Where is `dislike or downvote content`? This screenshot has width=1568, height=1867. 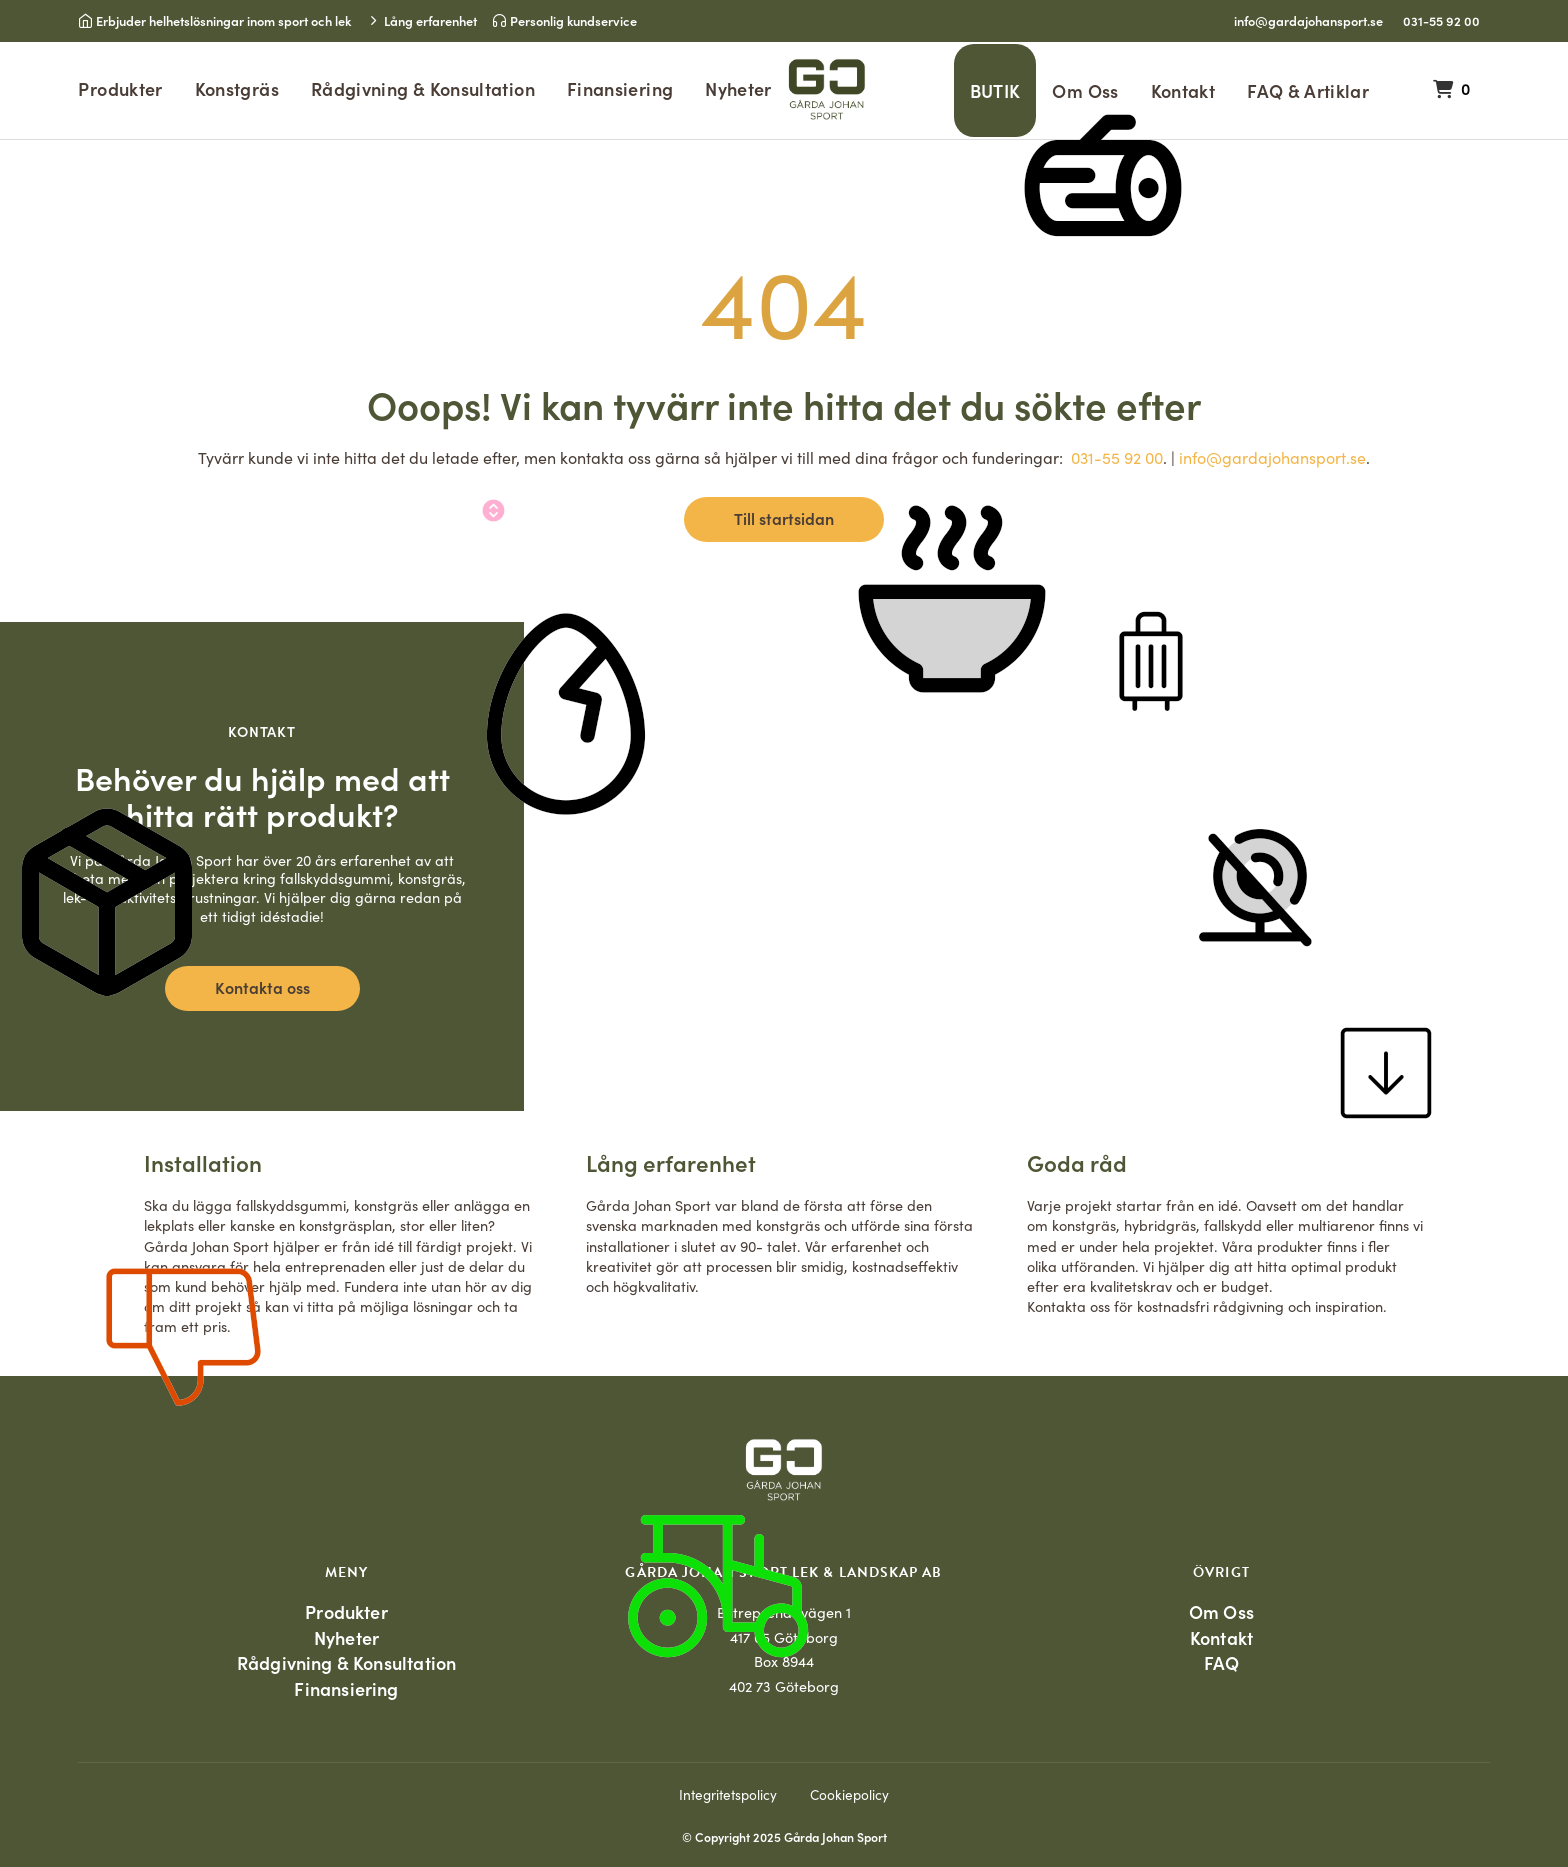
dislike or downvote content is located at coordinates (183, 1328).